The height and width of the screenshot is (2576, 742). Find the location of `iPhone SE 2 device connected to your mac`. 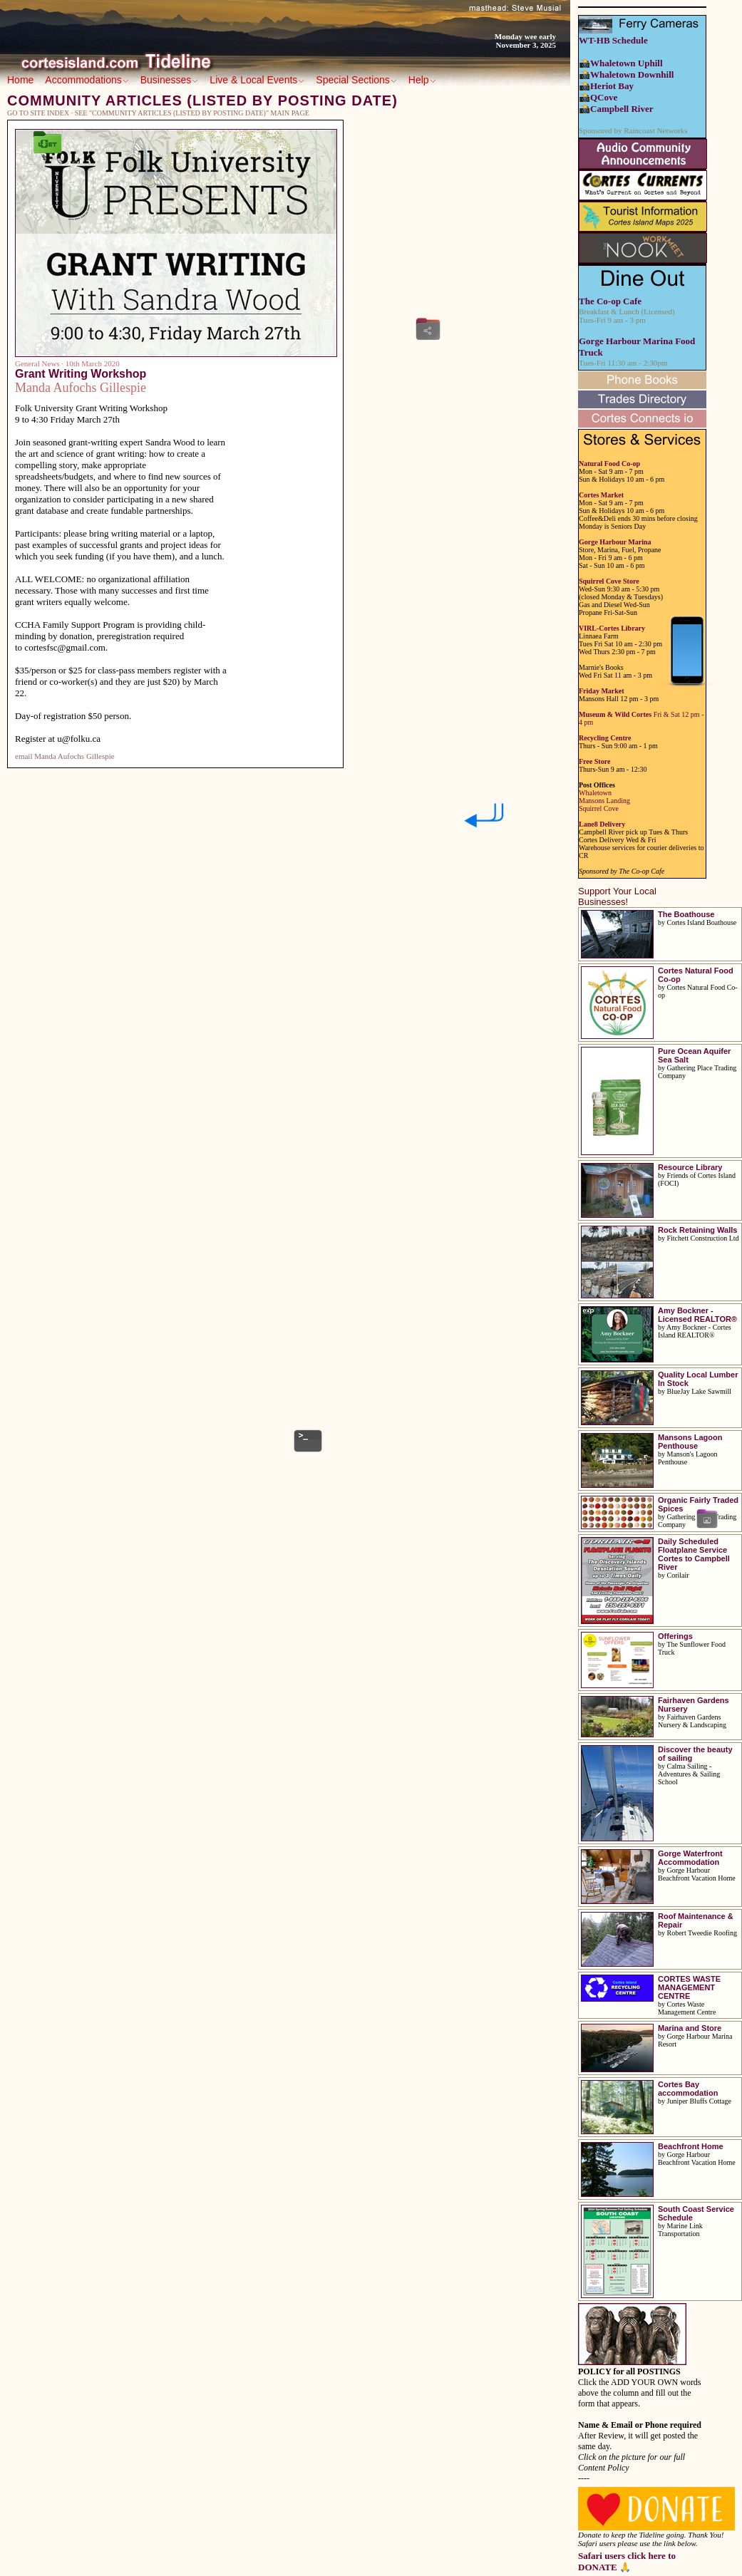

iPhone SE 2 device connected to your mac is located at coordinates (687, 651).